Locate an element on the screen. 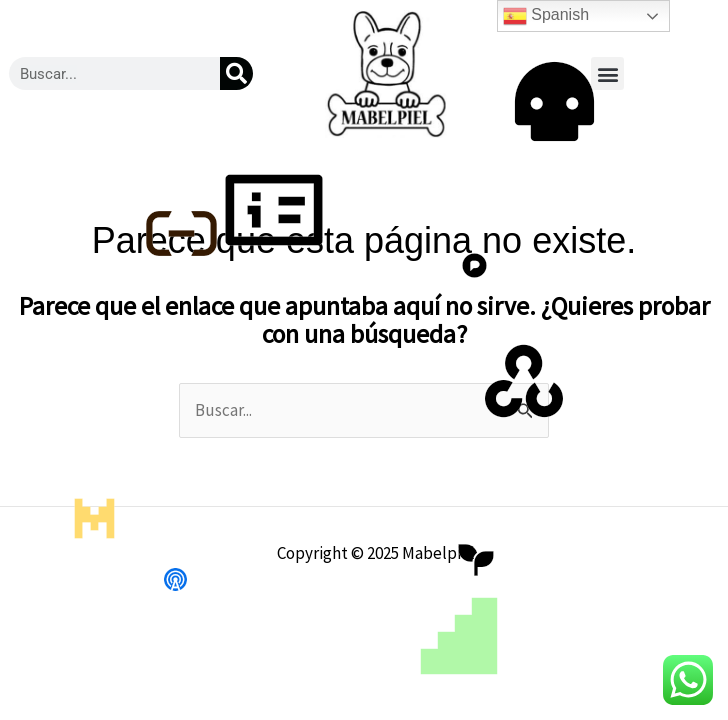 This screenshot has height=720, width=728. open the pixelfed app is located at coordinates (474, 265).